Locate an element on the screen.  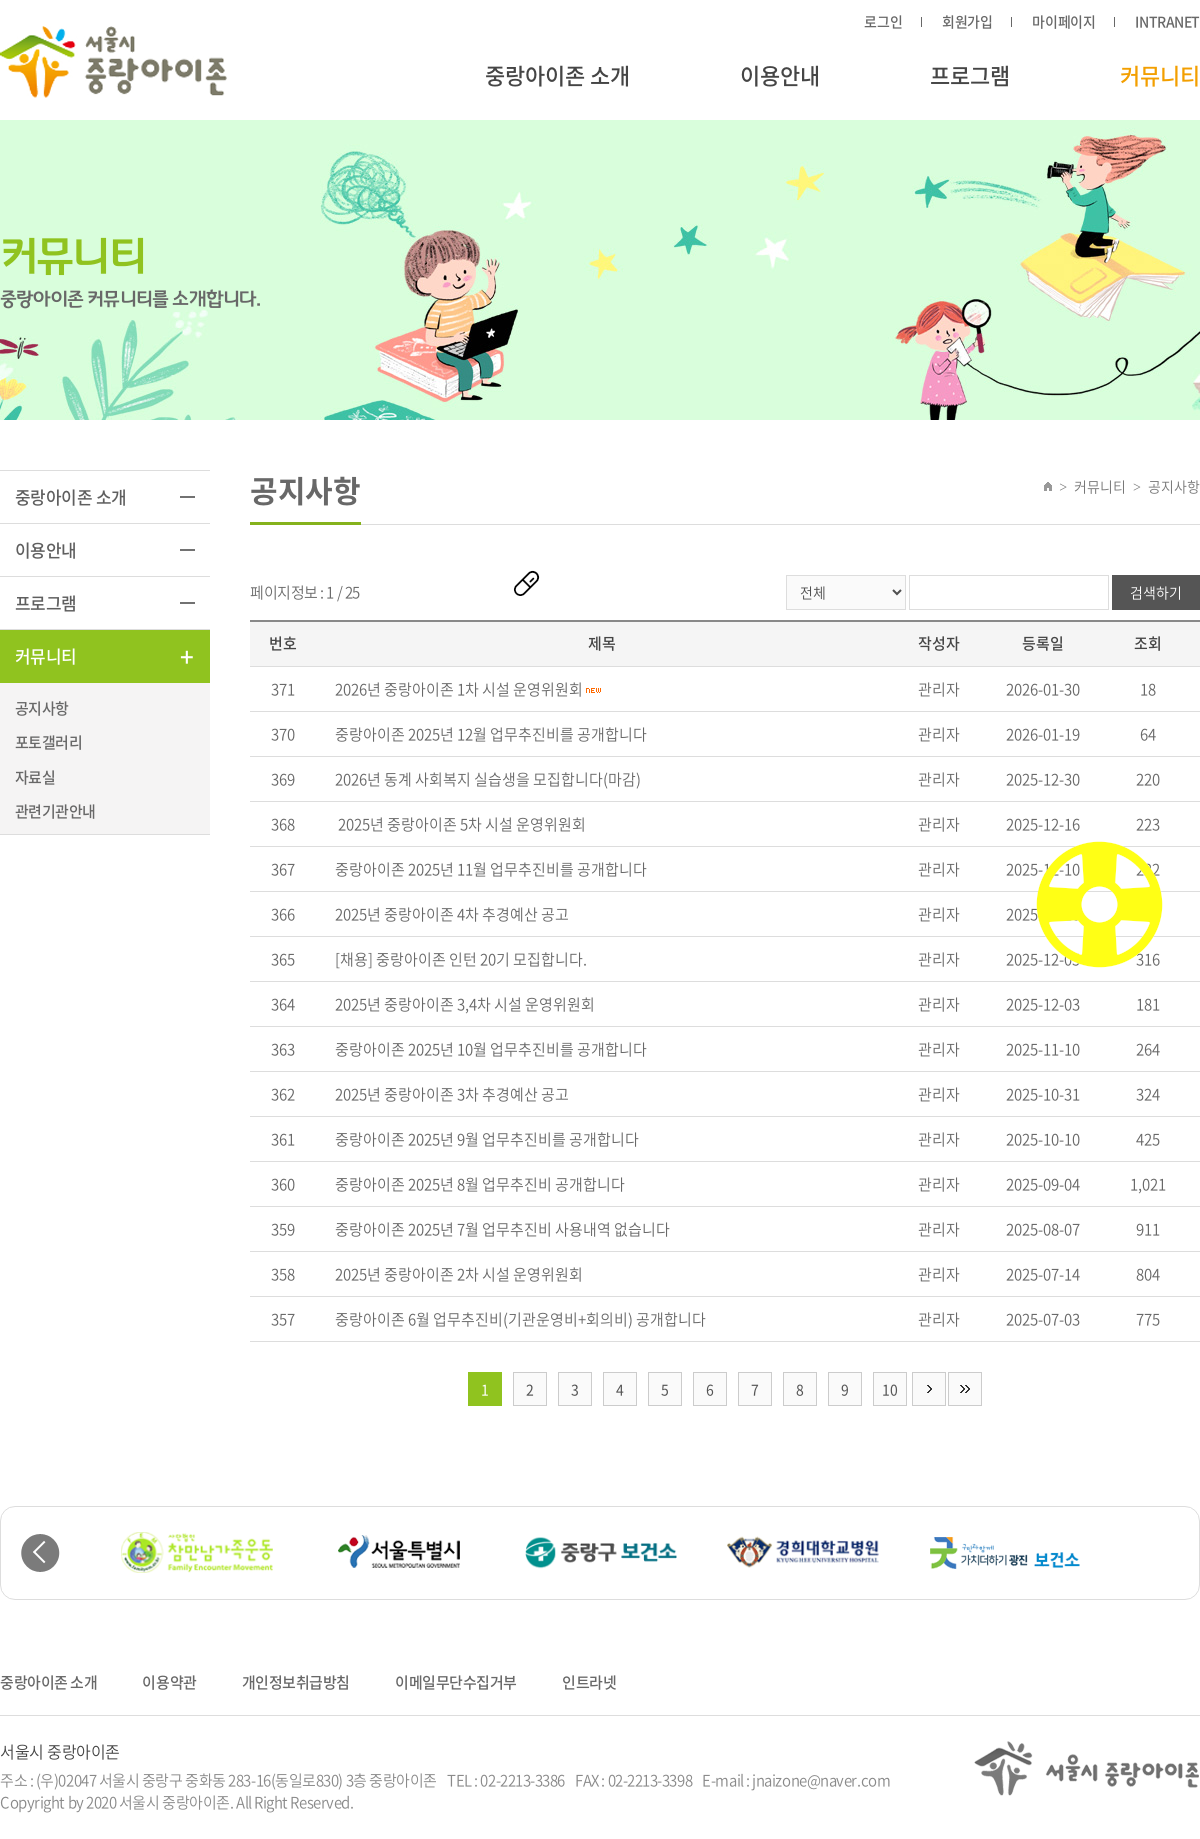
access medication reminders is located at coordinates (526, 583).